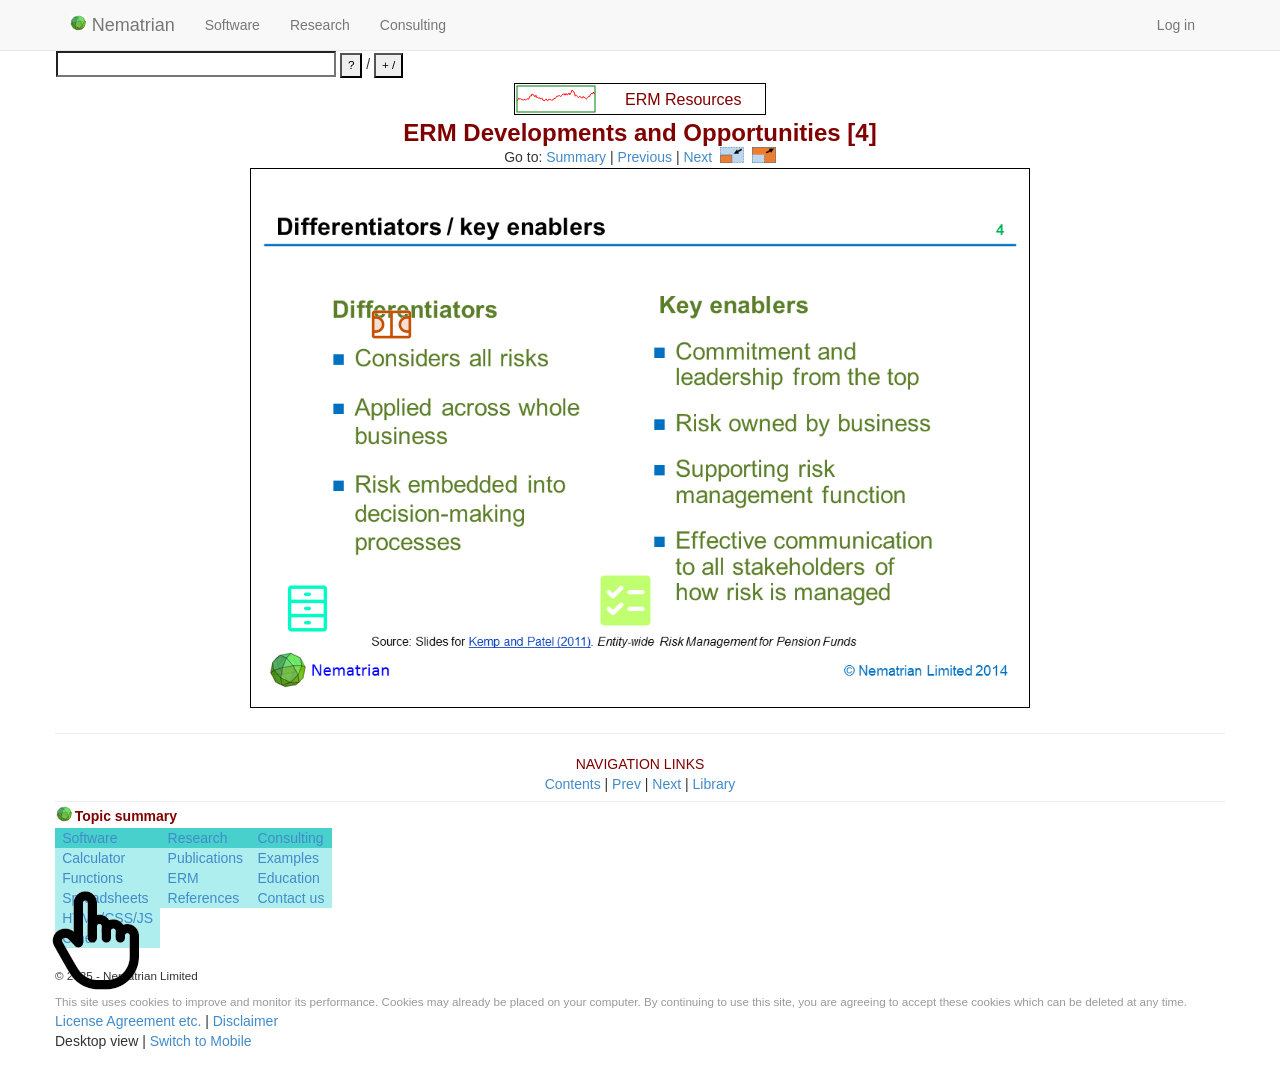 Image resolution: width=1280 pixels, height=1071 pixels. What do you see at coordinates (97, 938) in the screenshot?
I see `tap or click to interact` at bounding box center [97, 938].